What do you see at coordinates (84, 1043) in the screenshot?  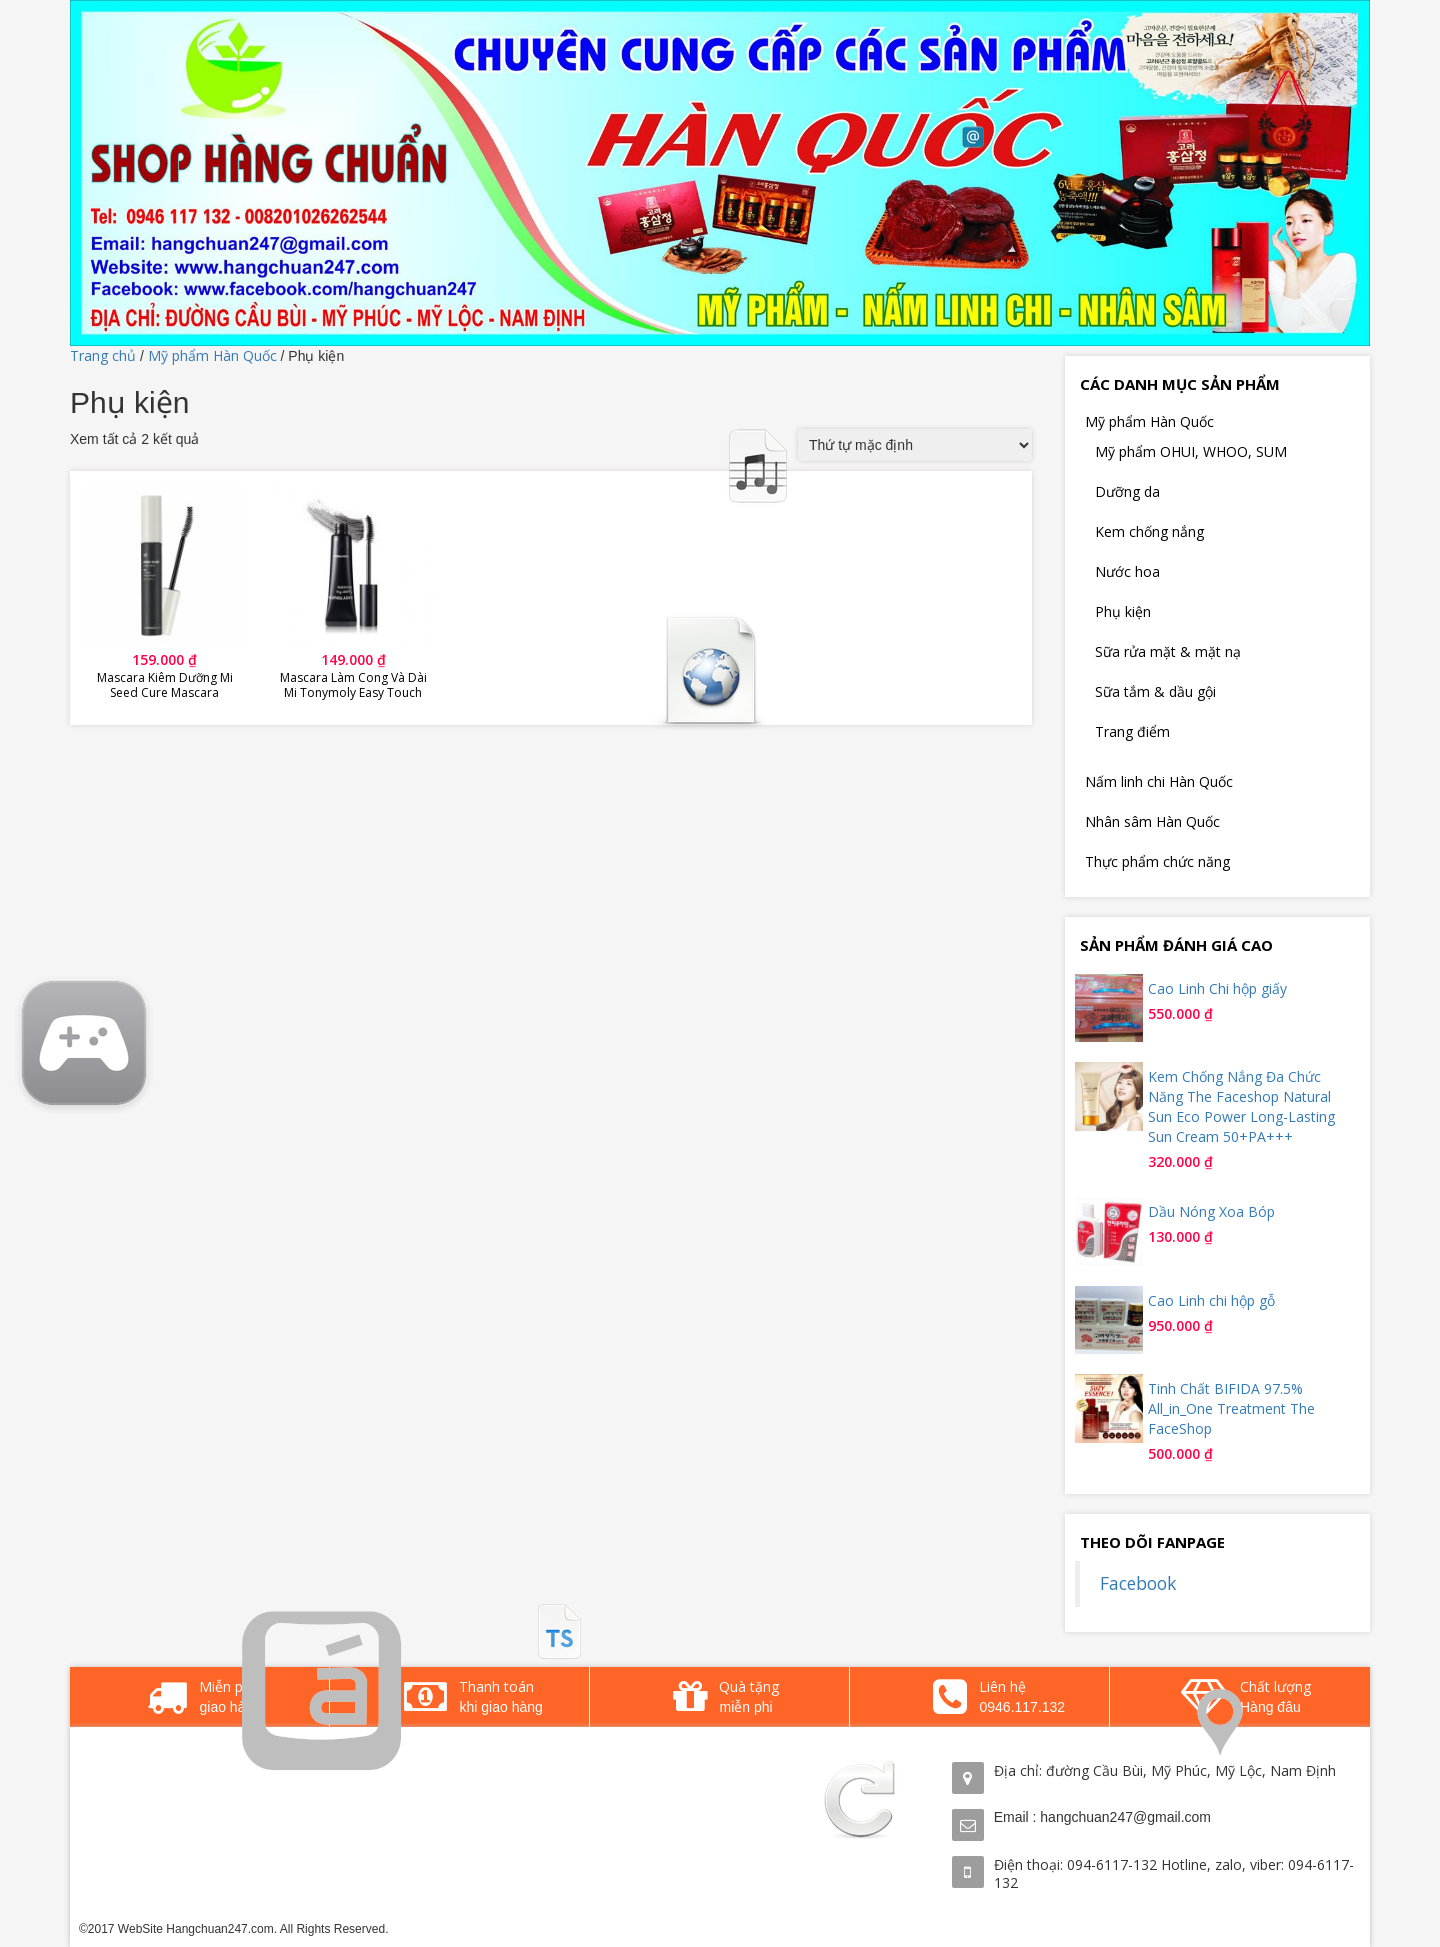 I see `open games folder or category` at bounding box center [84, 1043].